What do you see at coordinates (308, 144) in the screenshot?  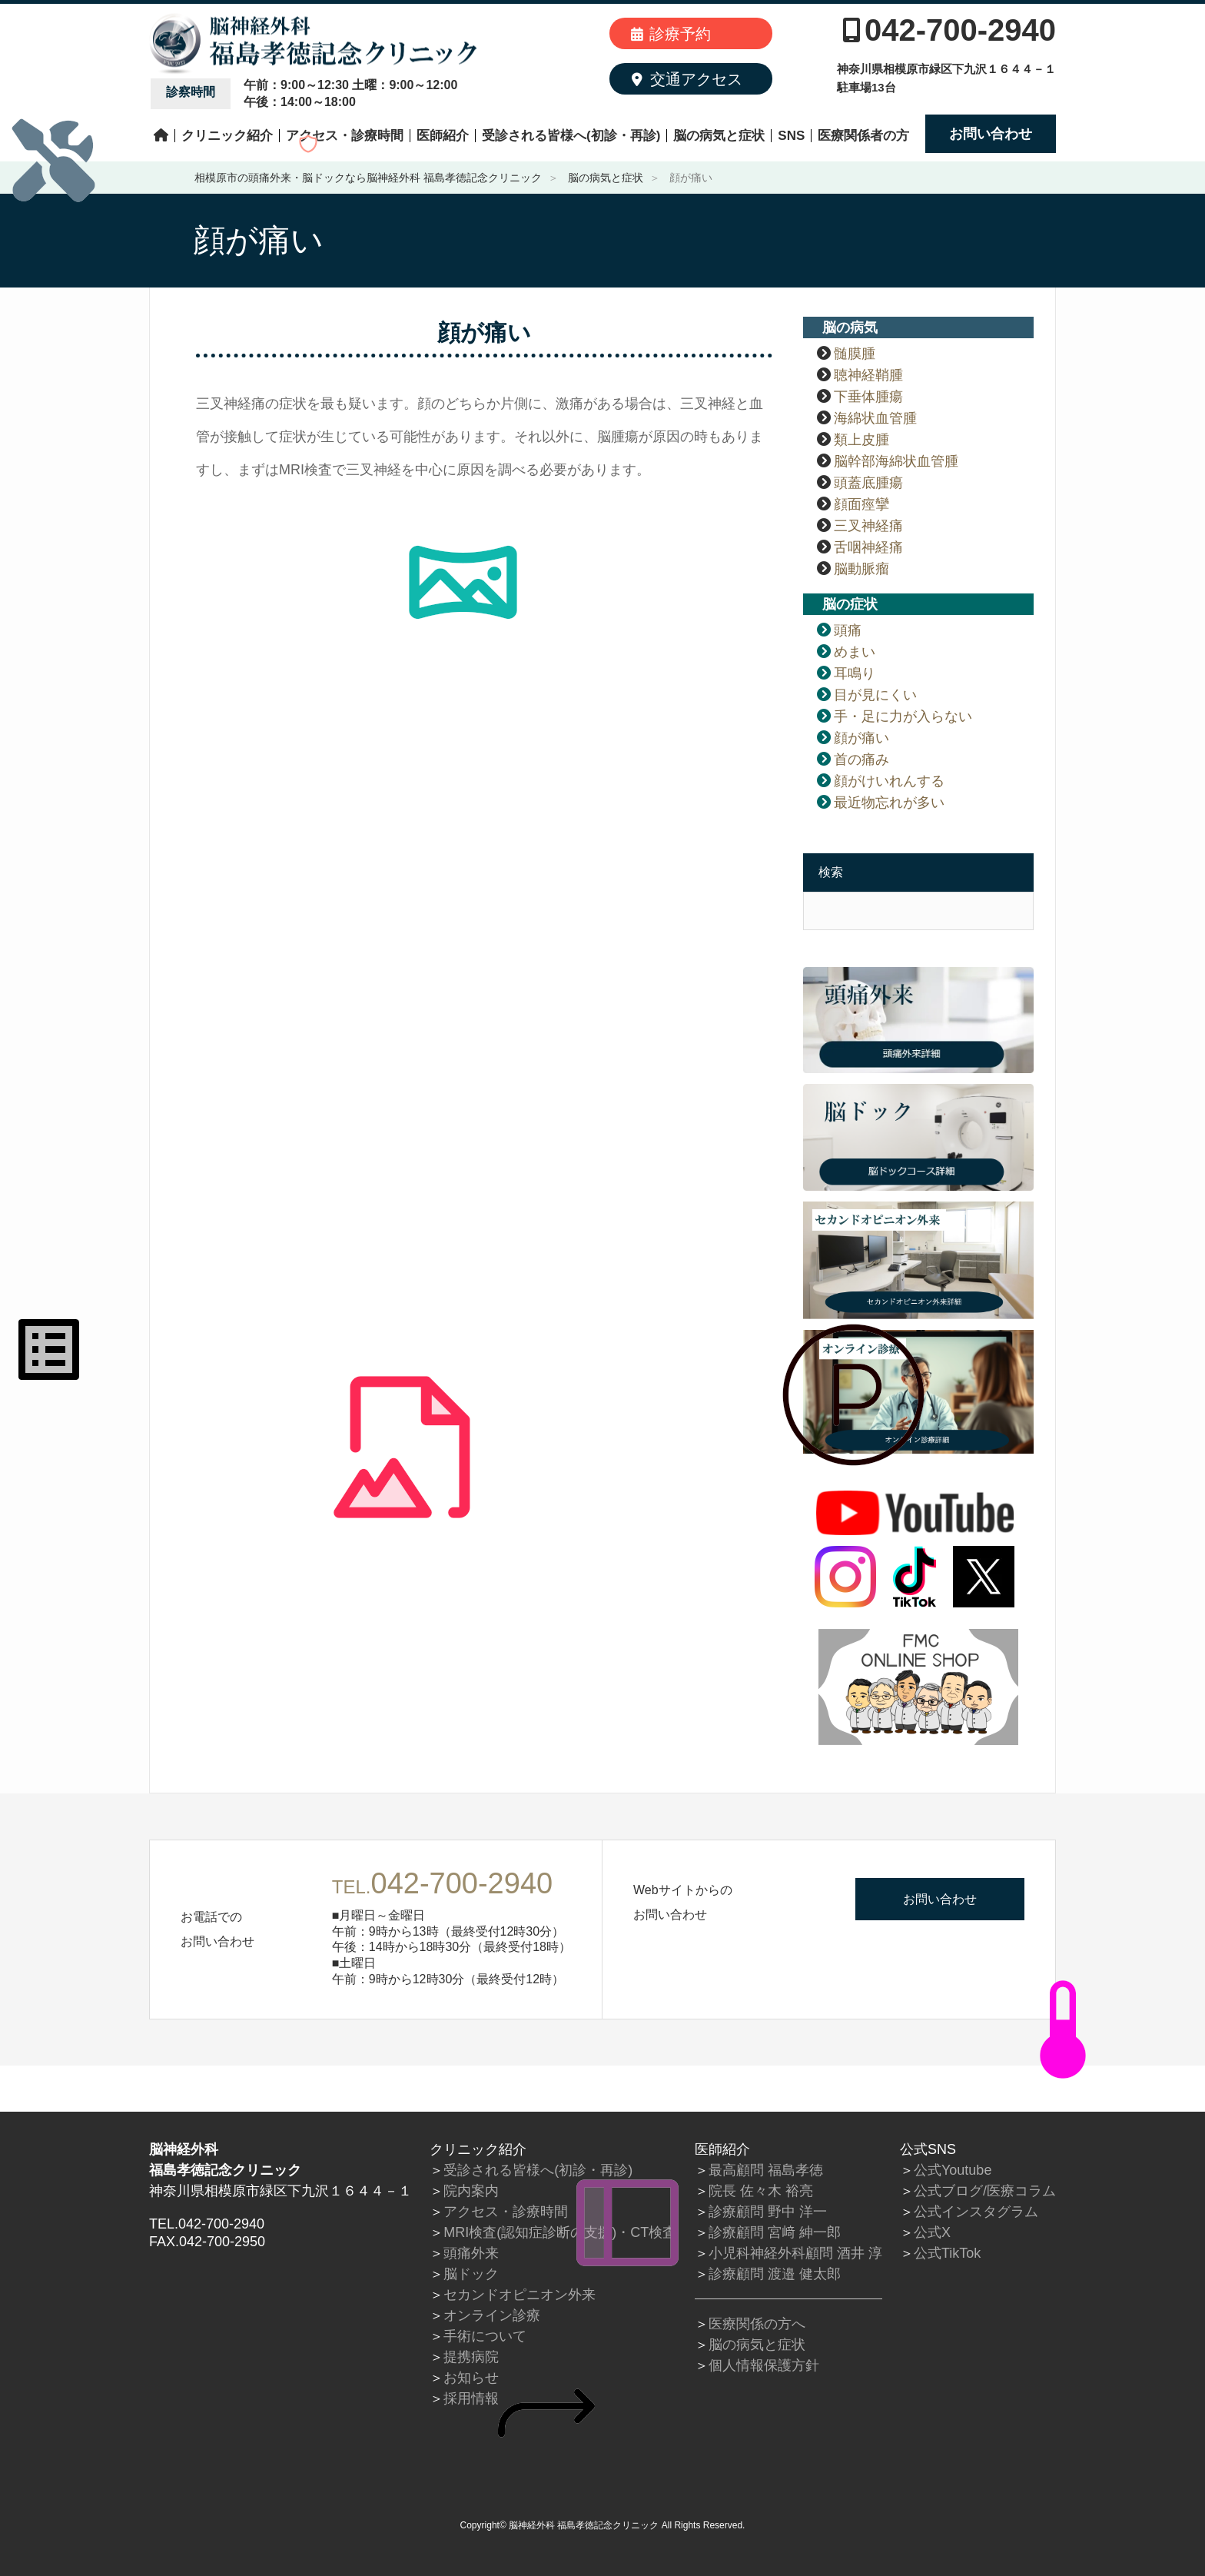 I see `access security settings` at bounding box center [308, 144].